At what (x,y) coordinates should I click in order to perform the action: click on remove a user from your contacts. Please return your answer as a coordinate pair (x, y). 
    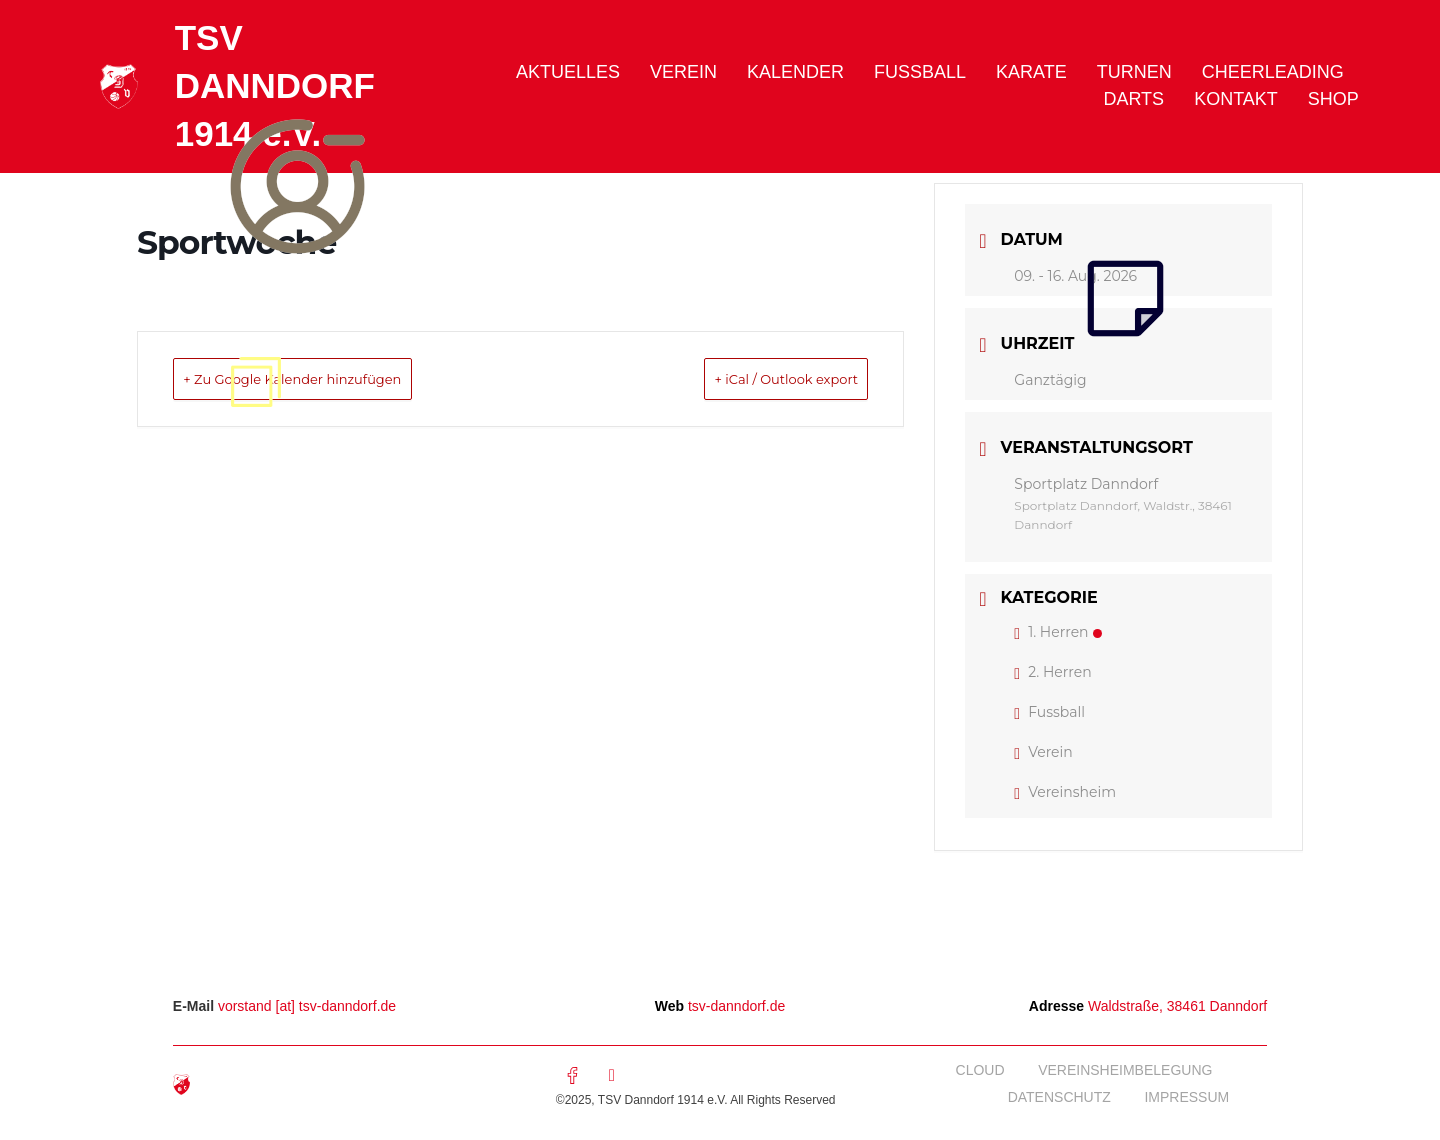
    Looking at the image, I should click on (297, 186).